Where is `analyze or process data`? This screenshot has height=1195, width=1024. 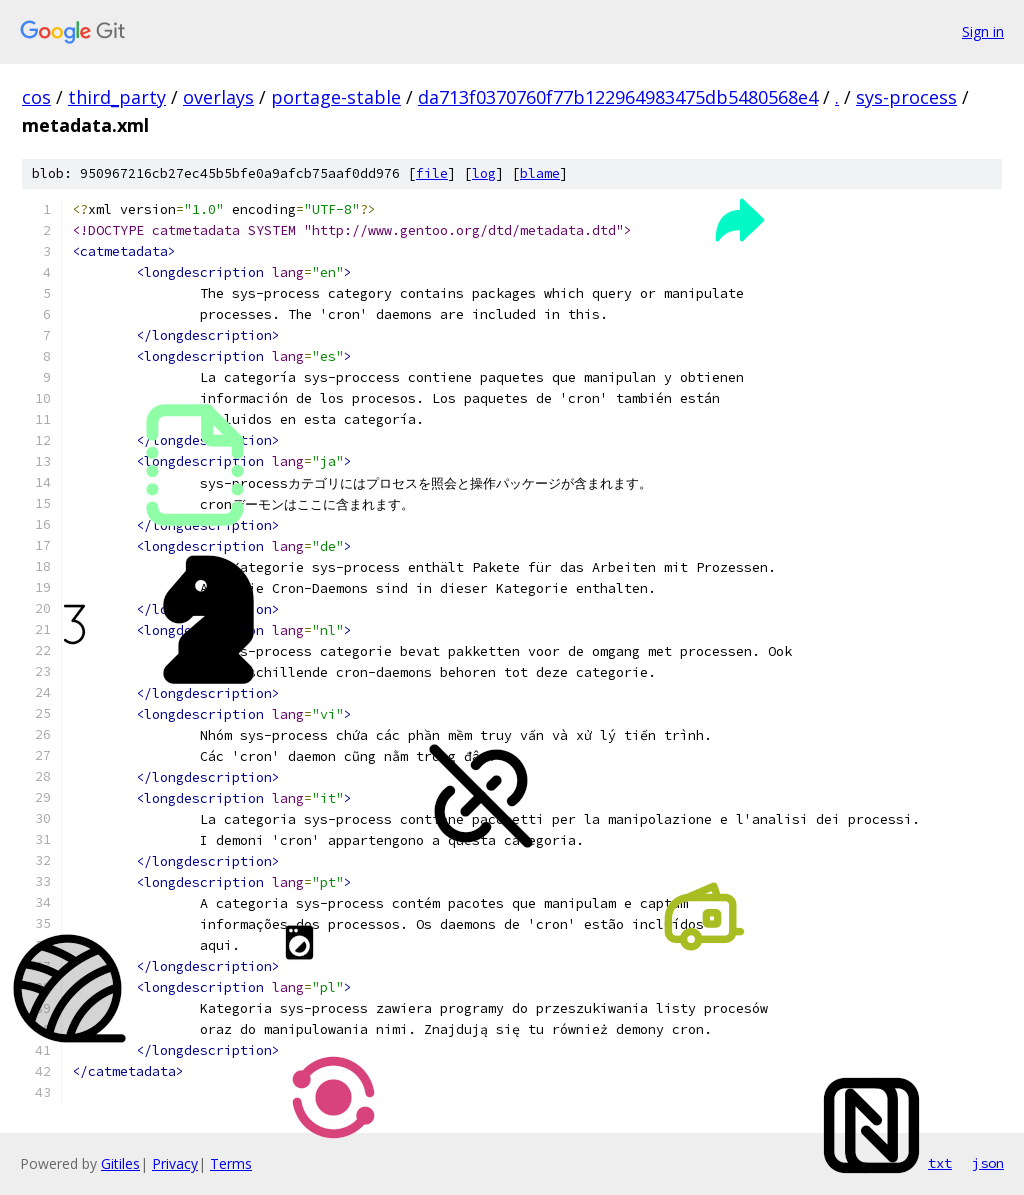
analyze or process data is located at coordinates (333, 1097).